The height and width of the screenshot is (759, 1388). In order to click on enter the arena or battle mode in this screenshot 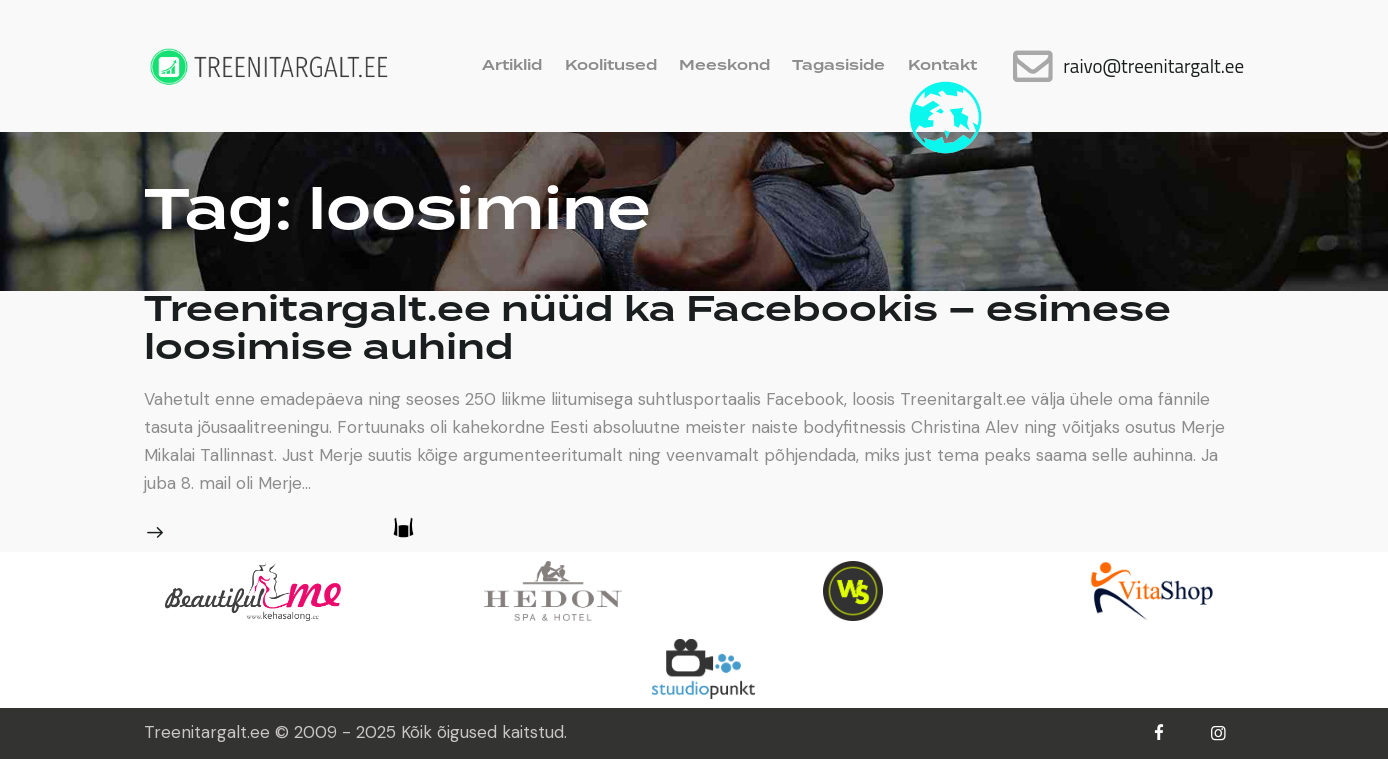, I will do `click(403, 527)`.